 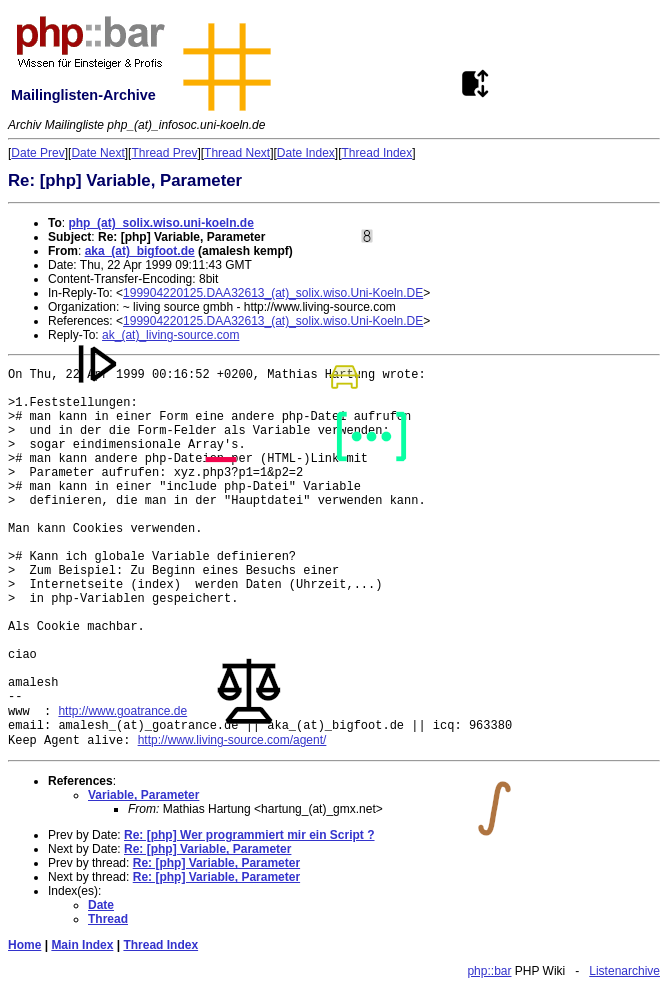 I want to click on indicates a numeric variable or constant in code, so click(x=227, y=67).